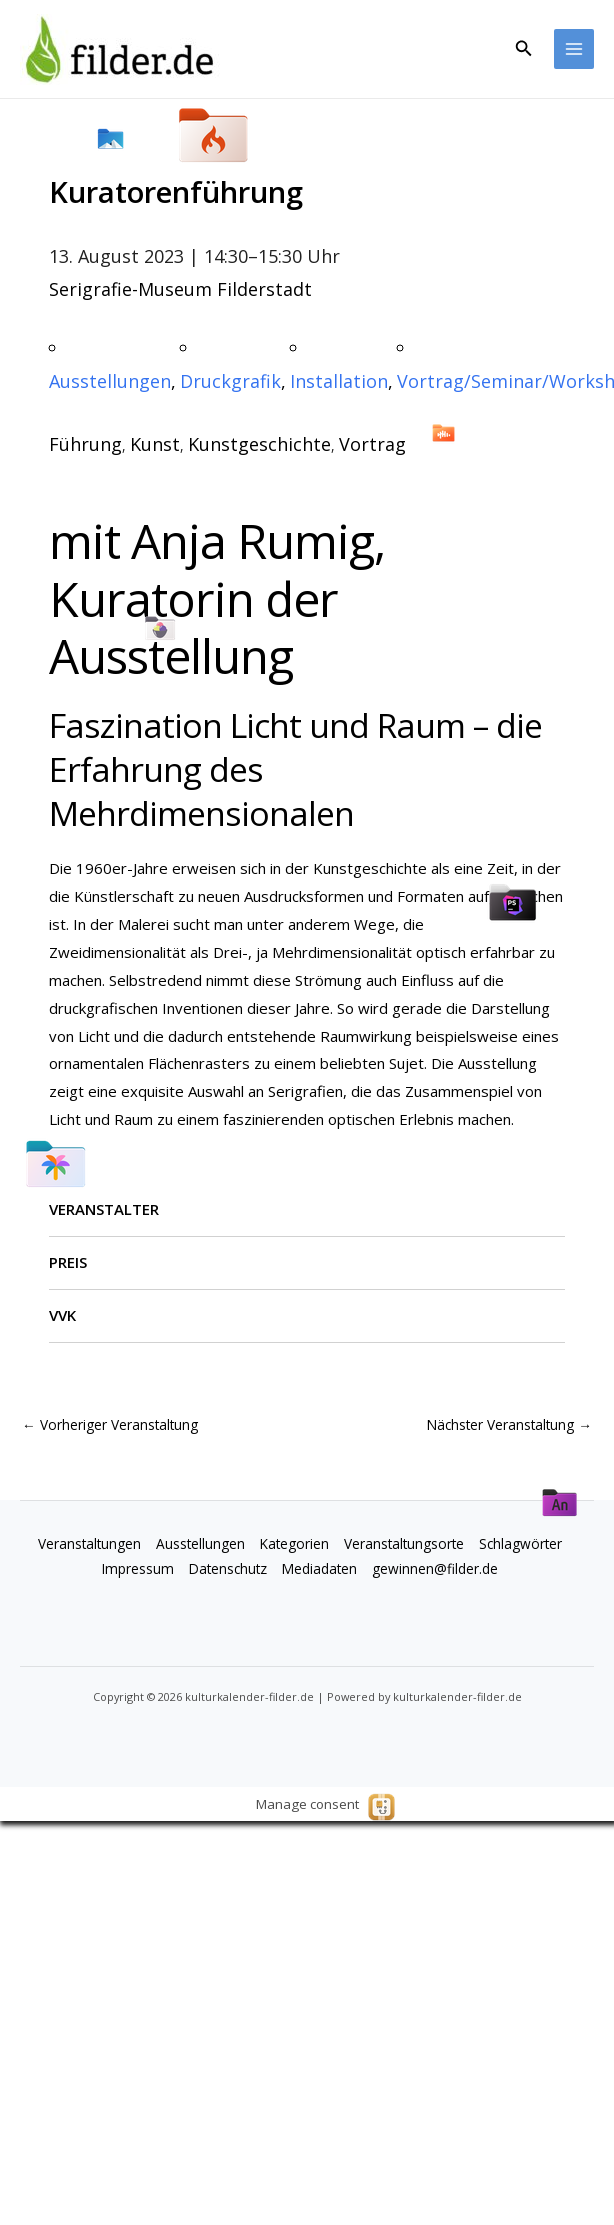 This screenshot has width=614, height=2225. What do you see at coordinates (55, 1165) in the screenshot?
I see `open google palm ai project folder` at bounding box center [55, 1165].